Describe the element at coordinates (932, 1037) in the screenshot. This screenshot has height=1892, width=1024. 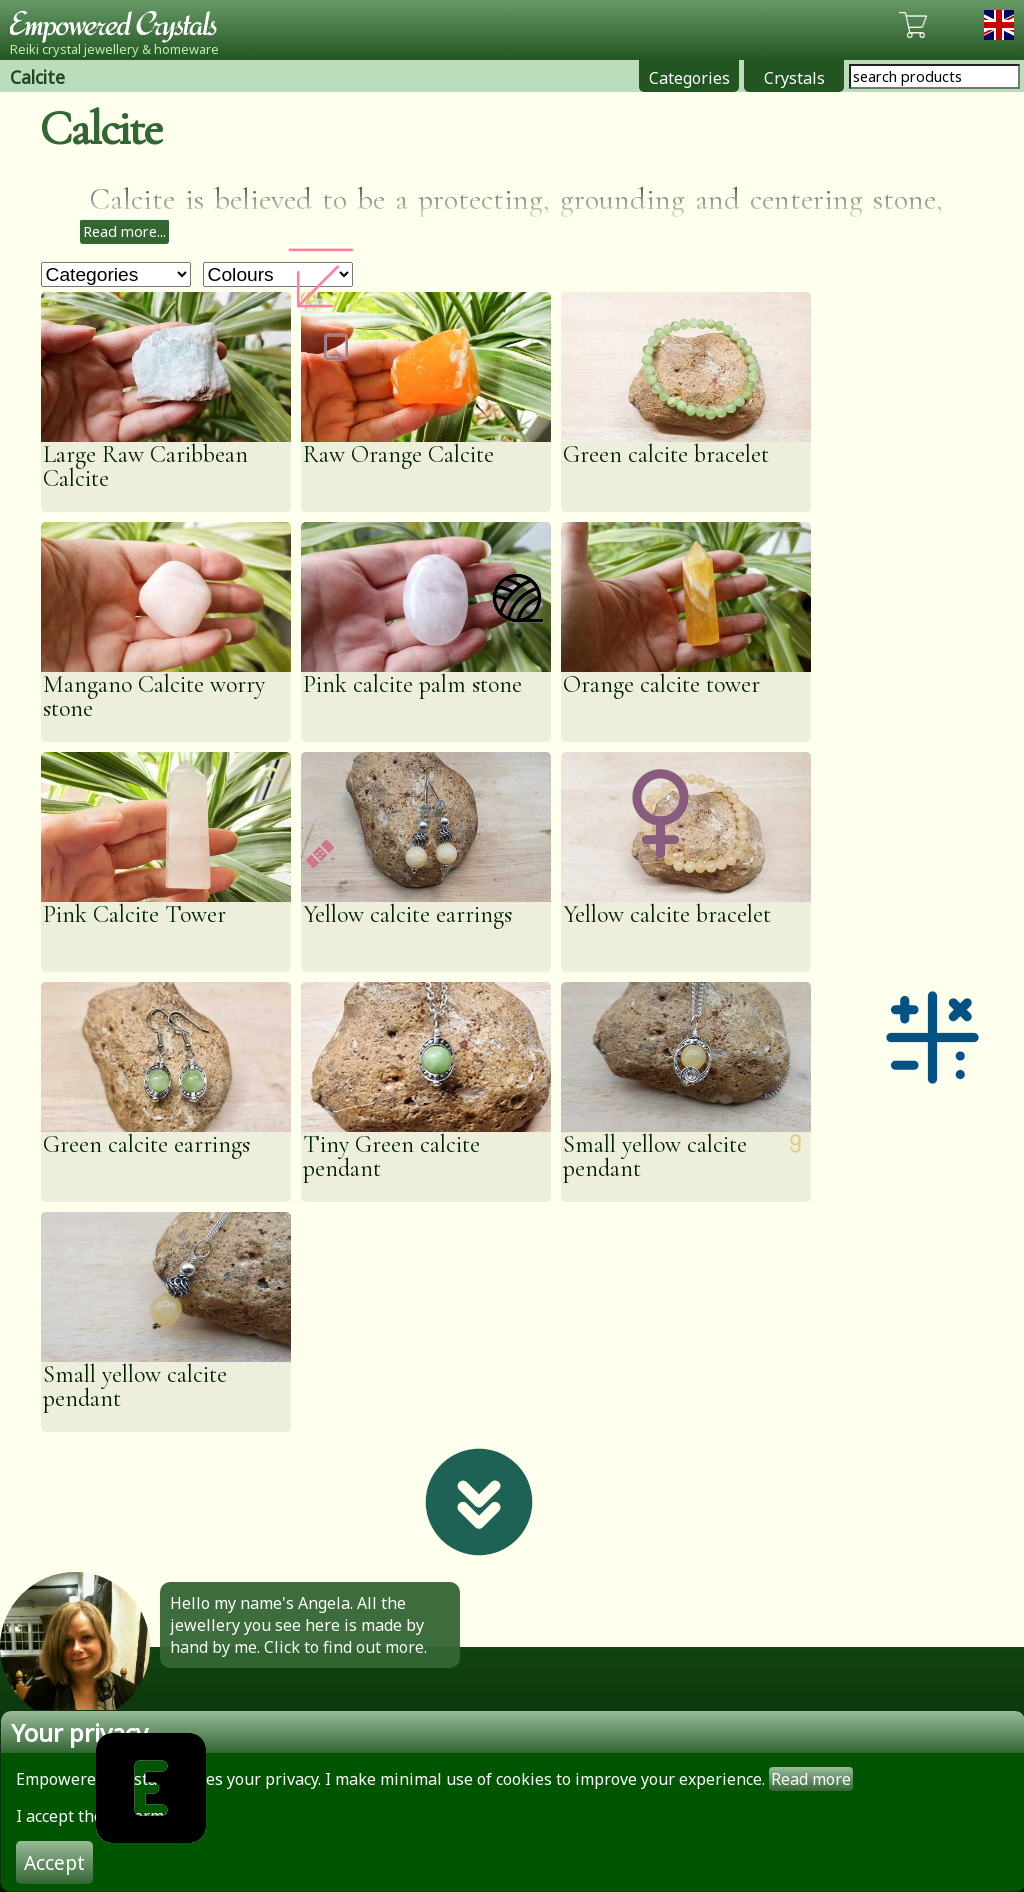
I see `open calculator or math tools` at that location.